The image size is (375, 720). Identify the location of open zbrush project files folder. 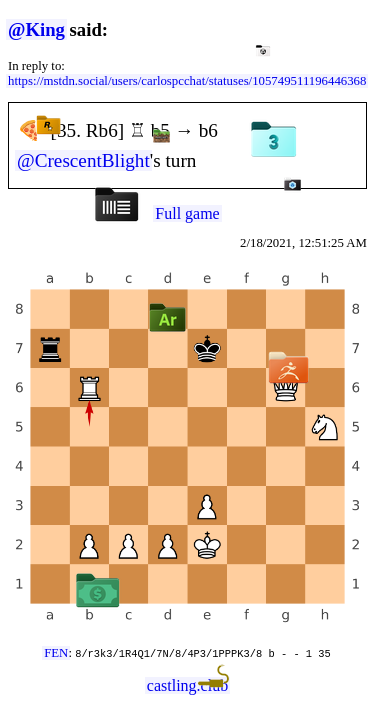
(288, 368).